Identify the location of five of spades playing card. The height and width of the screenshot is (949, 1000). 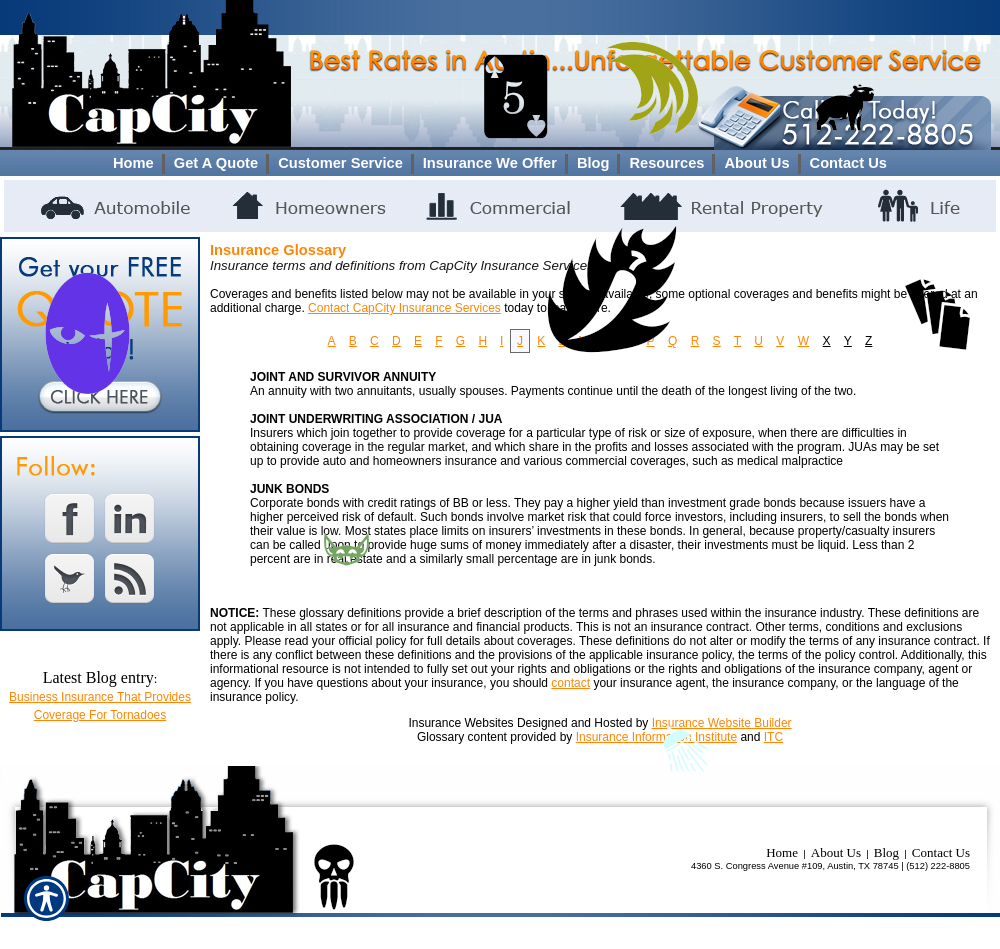
(515, 96).